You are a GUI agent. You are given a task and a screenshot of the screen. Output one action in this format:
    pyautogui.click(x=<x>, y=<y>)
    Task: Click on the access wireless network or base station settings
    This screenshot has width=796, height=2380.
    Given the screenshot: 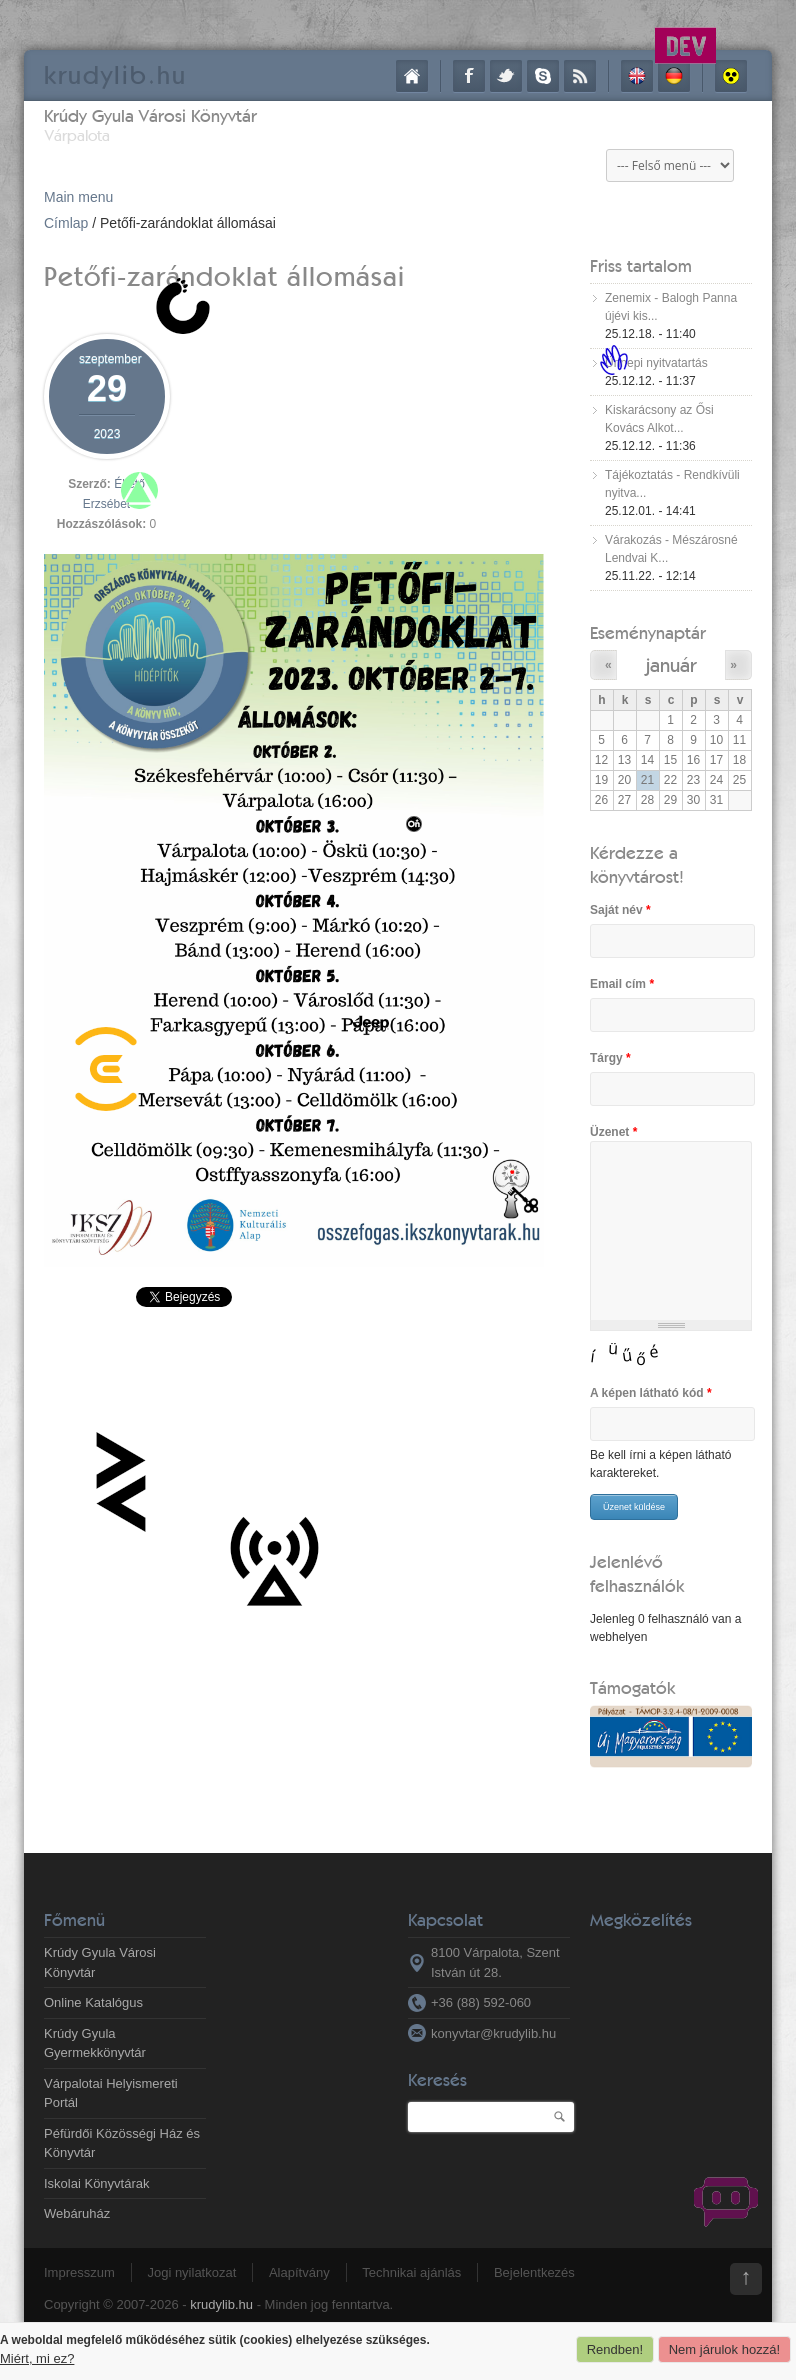 What is the action you would take?
    pyautogui.click(x=274, y=1559)
    